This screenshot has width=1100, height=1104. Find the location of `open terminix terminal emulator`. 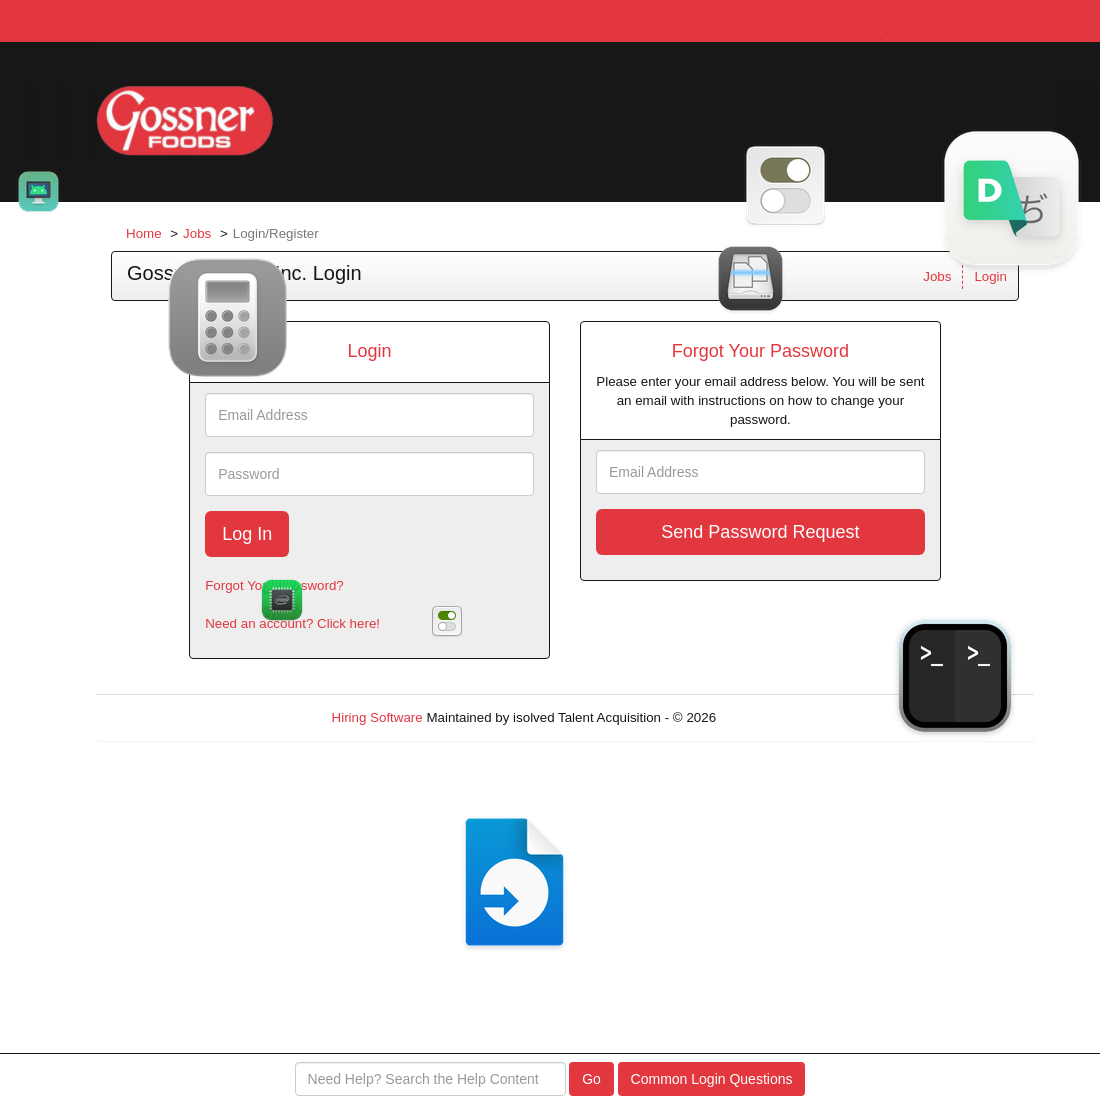

open terminix terminal emulator is located at coordinates (955, 676).